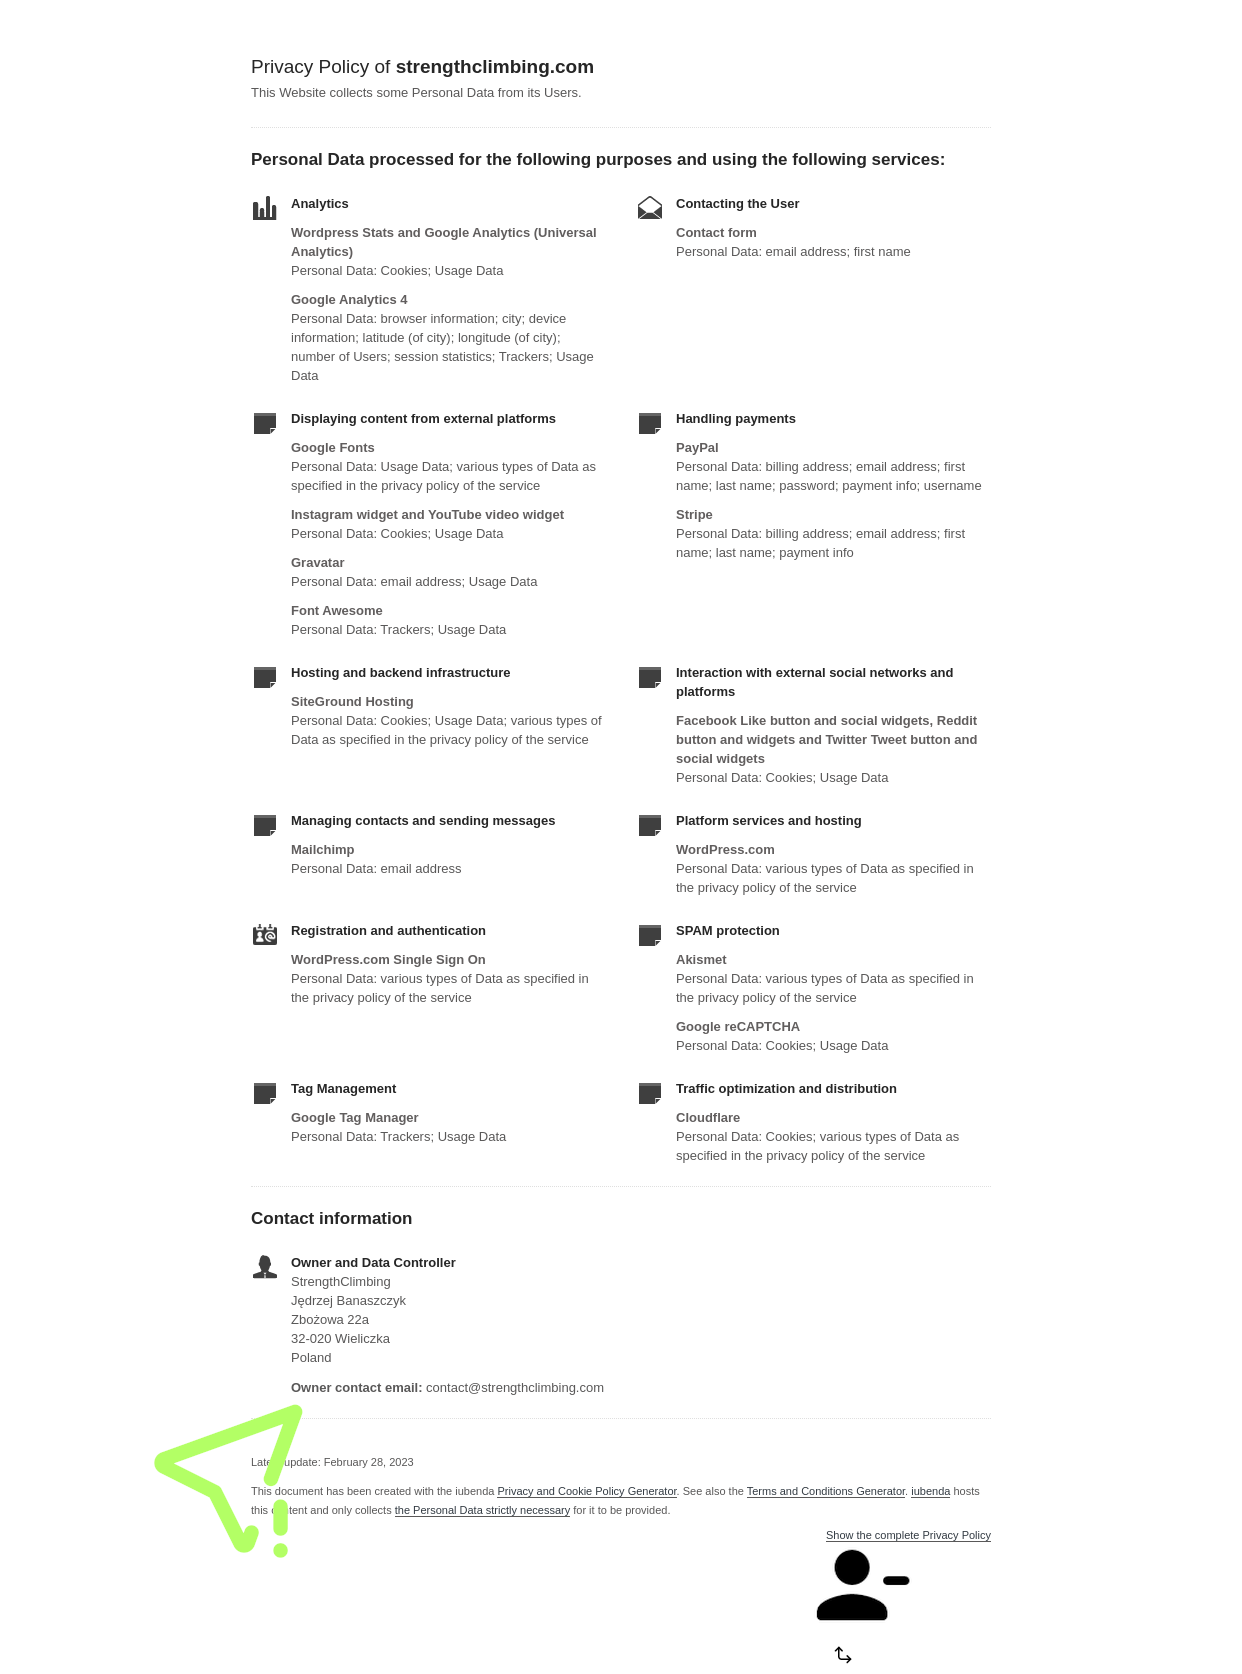 This screenshot has height=1674, width=1242. What do you see at coordinates (843, 1655) in the screenshot?
I see `open link in new window or tab` at bounding box center [843, 1655].